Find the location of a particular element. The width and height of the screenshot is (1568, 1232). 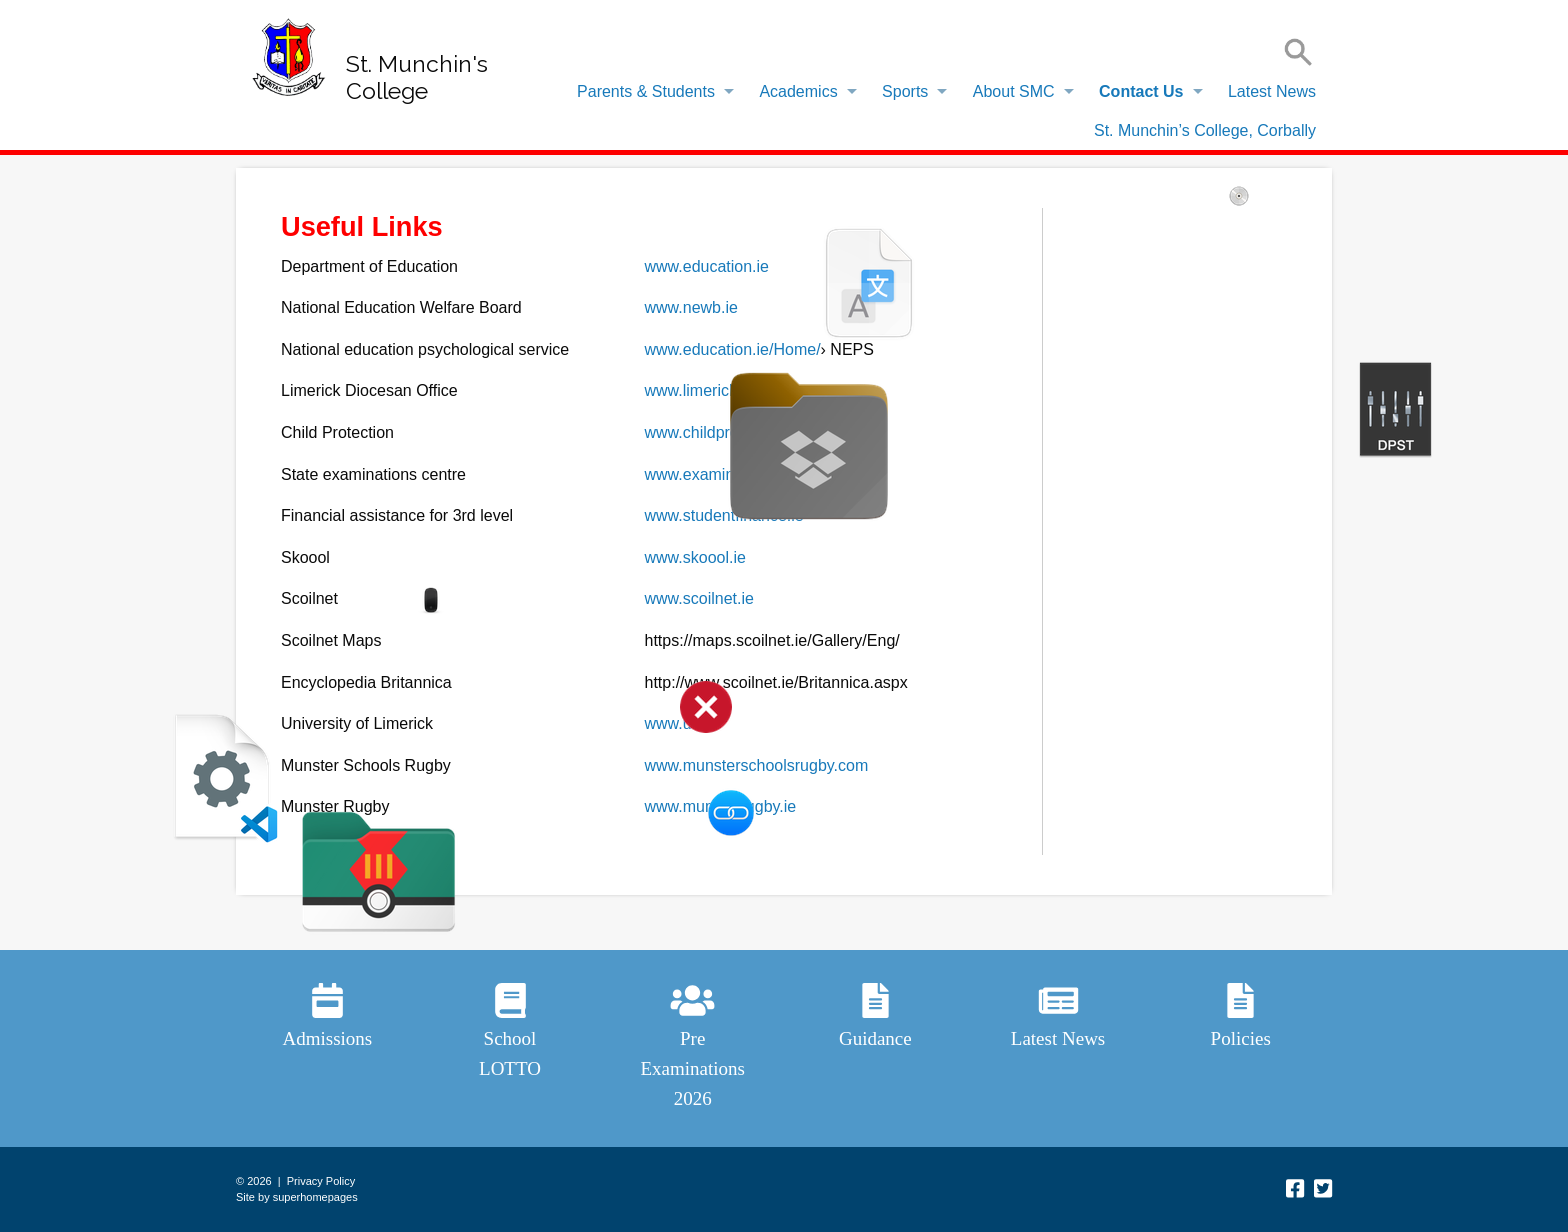

stop or cancel the current action is located at coordinates (706, 707).